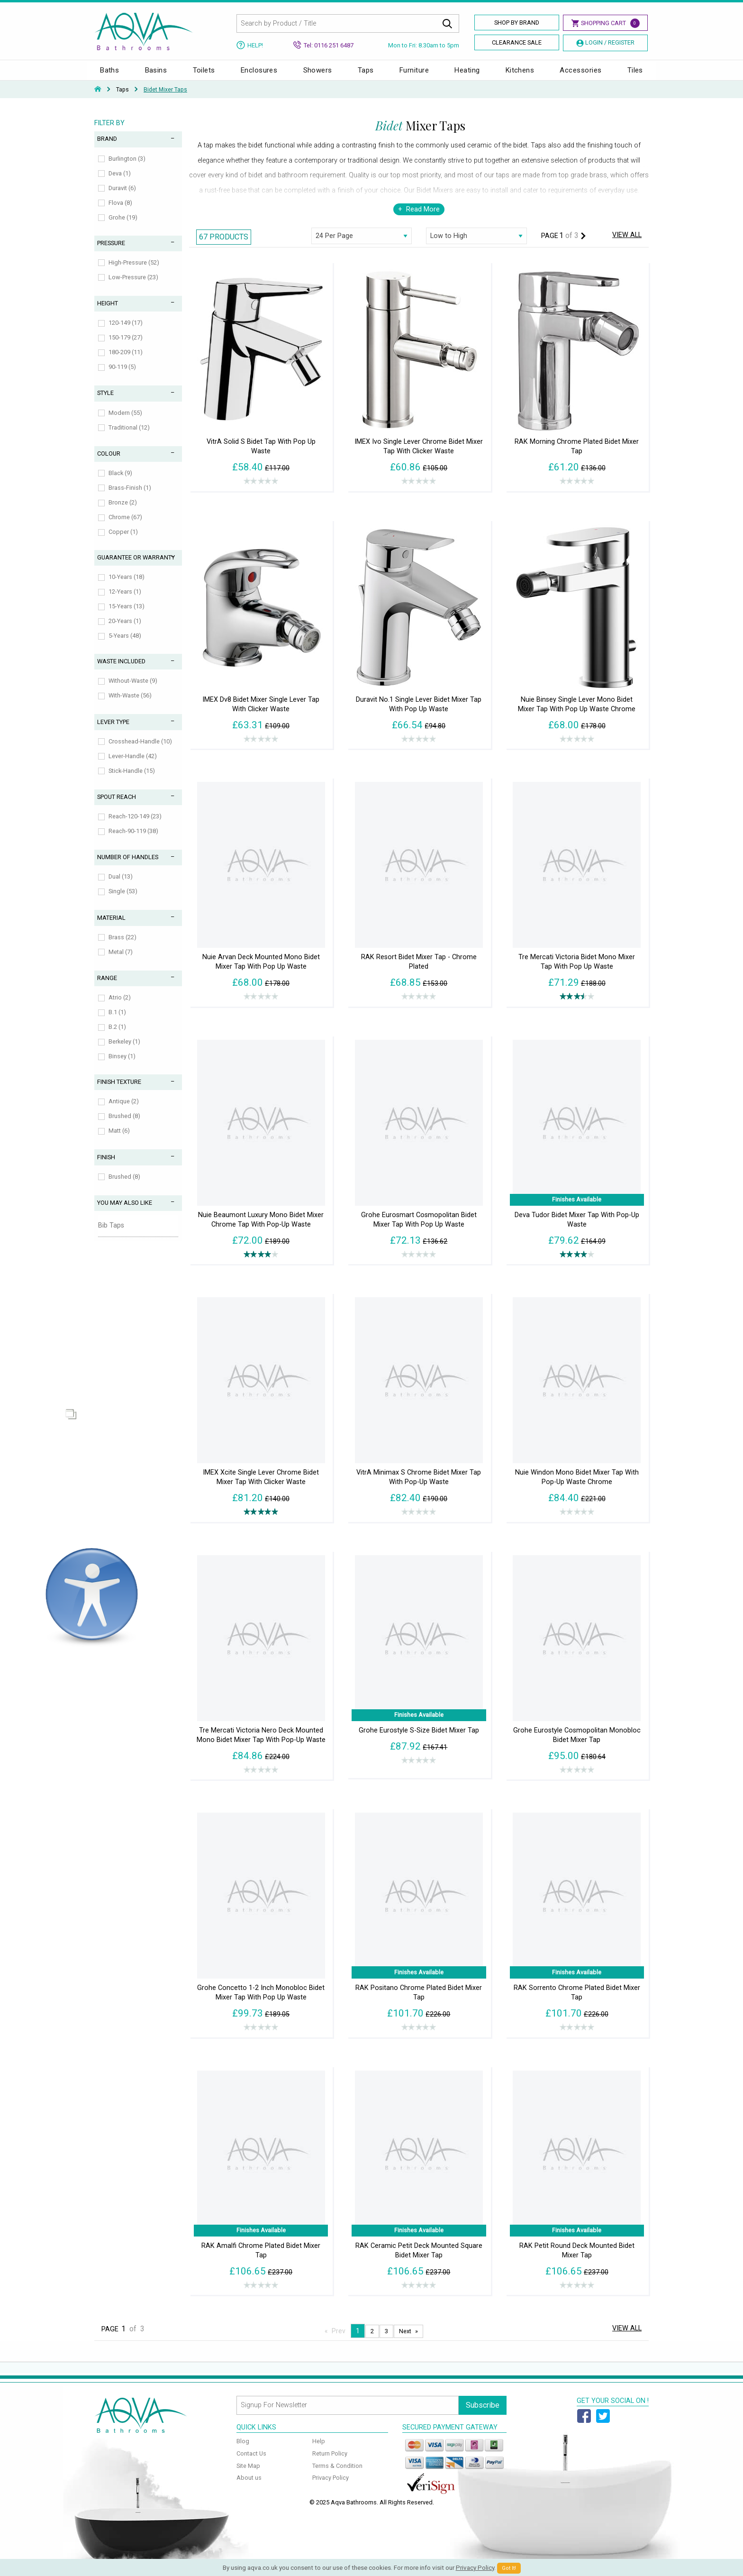  What do you see at coordinates (71, 1414) in the screenshot?
I see `access window management settings` at bounding box center [71, 1414].